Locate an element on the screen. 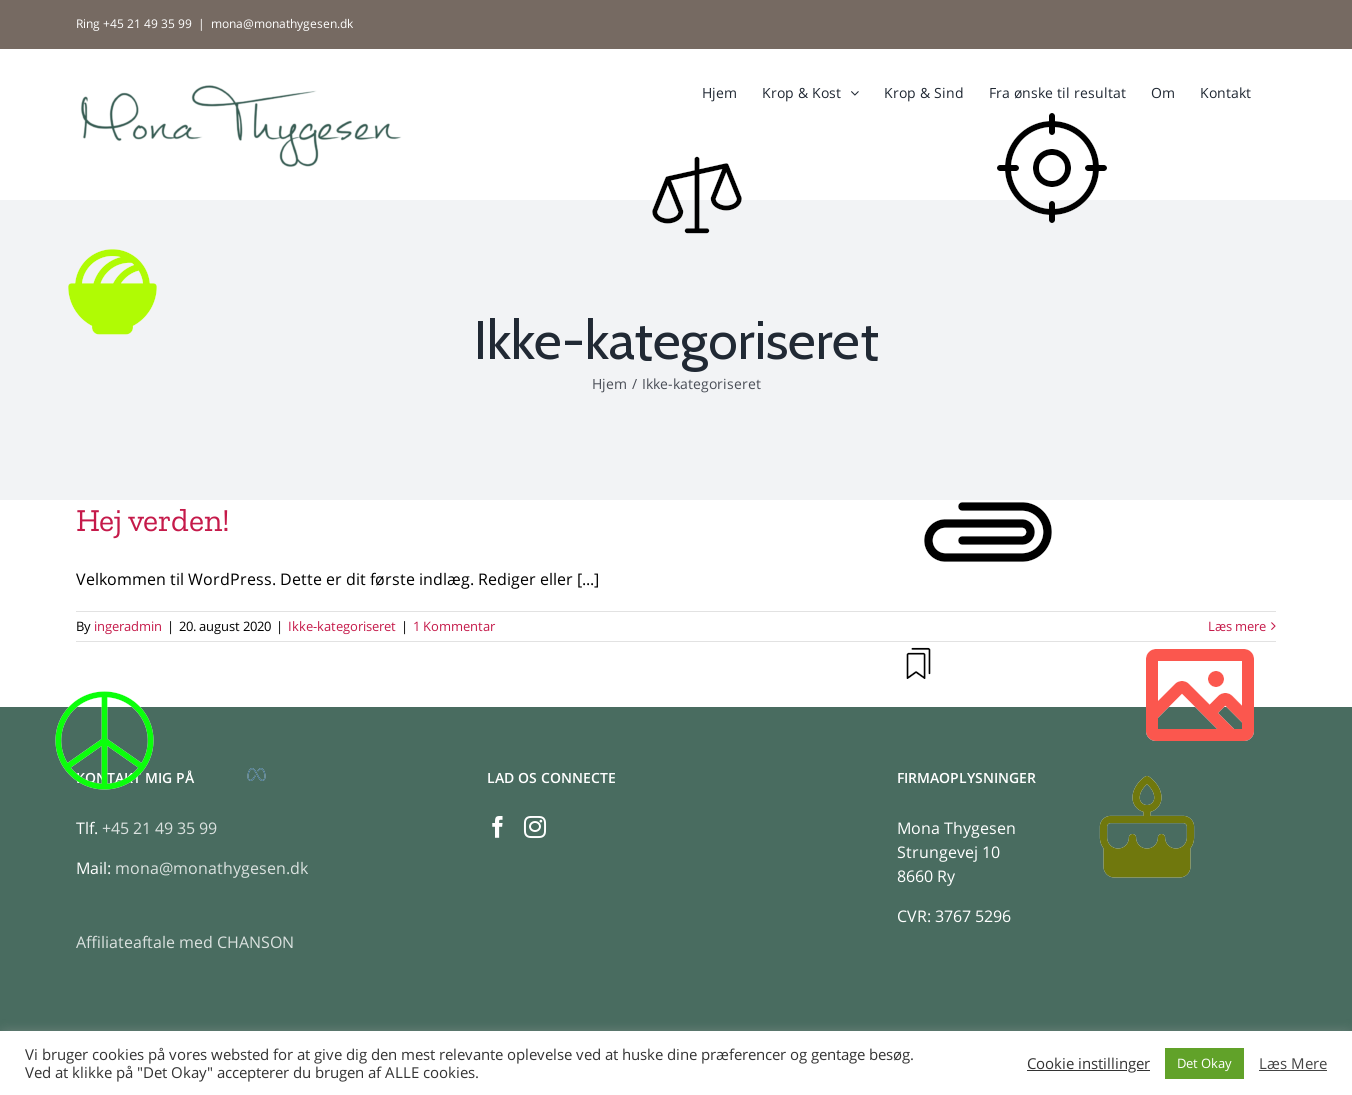 The image size is (1352, 1095). peace symbol indicator is located at coordinates (104, 740).